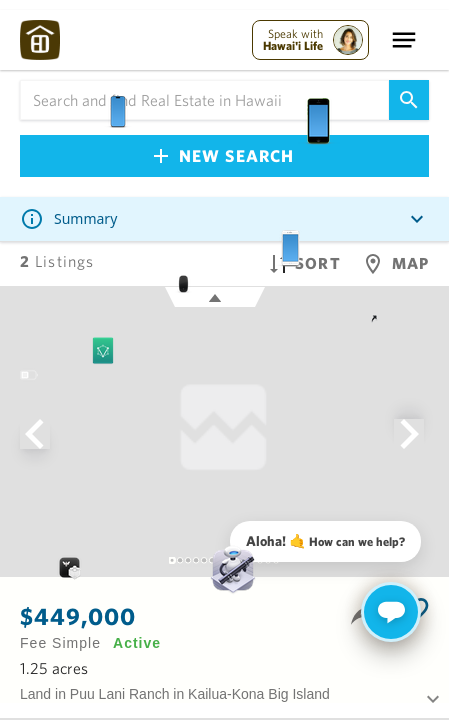 The image size is (449, 720). What do you see at coordinates (29, 375) in the screenshot?
I see `indicates battery at 50% charge` at bounding box center [29, 375].